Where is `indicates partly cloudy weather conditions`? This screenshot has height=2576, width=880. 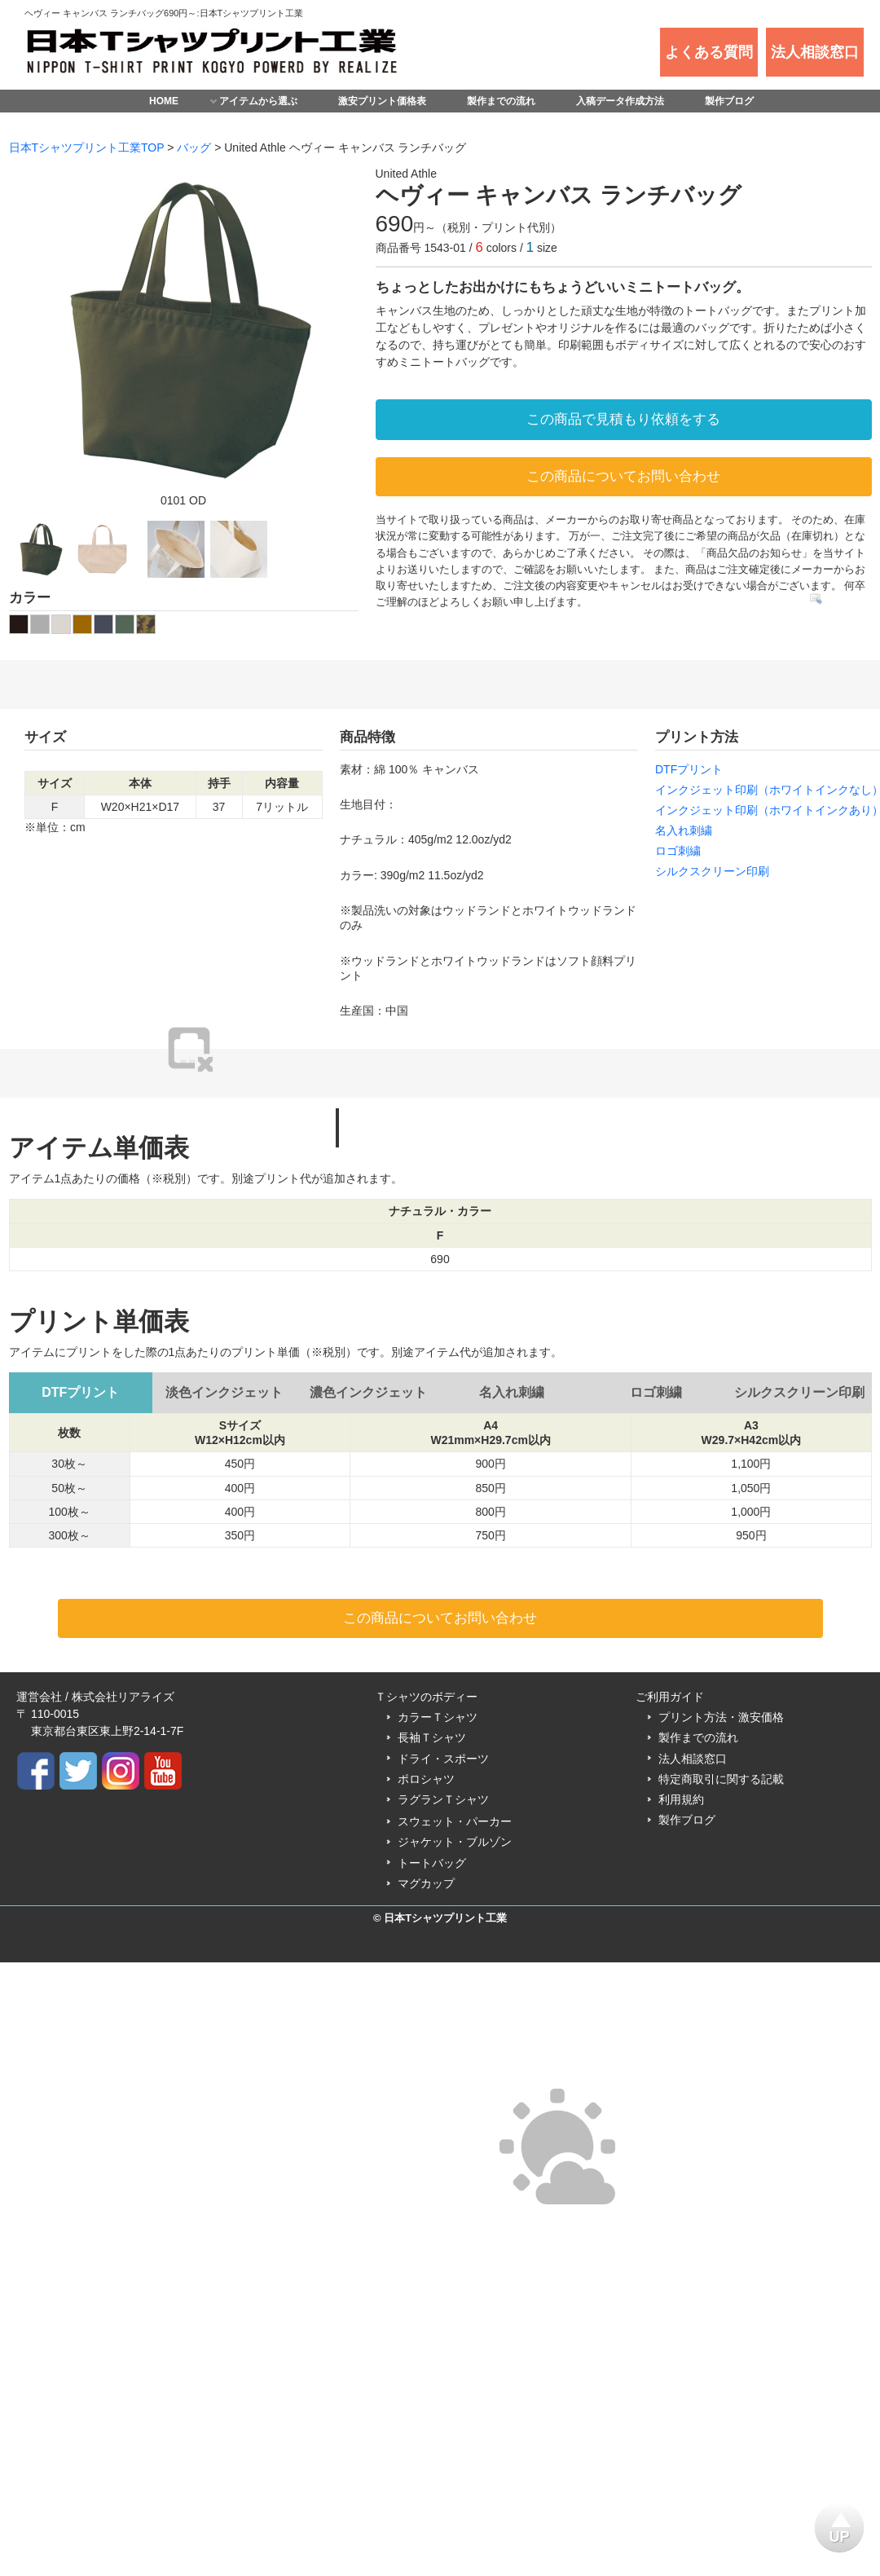 indicates partly cloudy weather conditions is located at coordinates (557, 2147).